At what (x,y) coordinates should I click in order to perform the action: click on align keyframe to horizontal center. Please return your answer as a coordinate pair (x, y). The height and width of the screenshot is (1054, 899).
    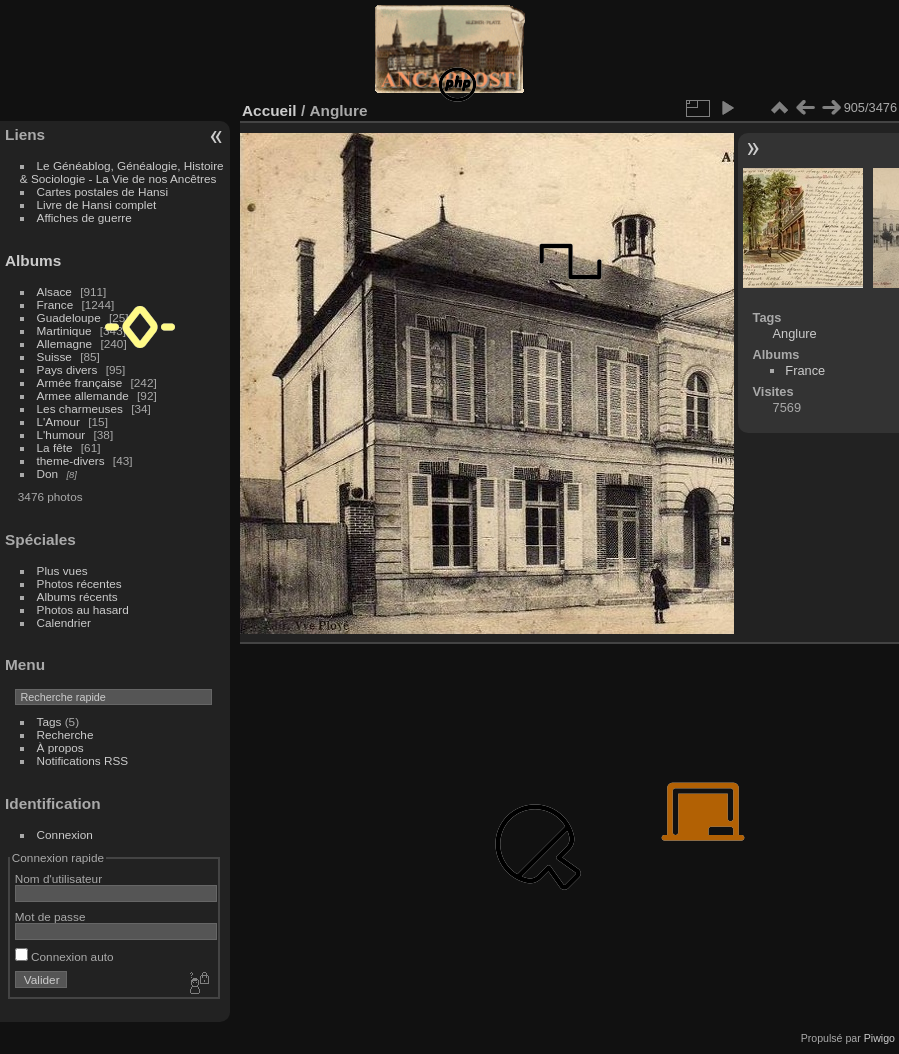
    Looking at the image, I should click on (140, 327).